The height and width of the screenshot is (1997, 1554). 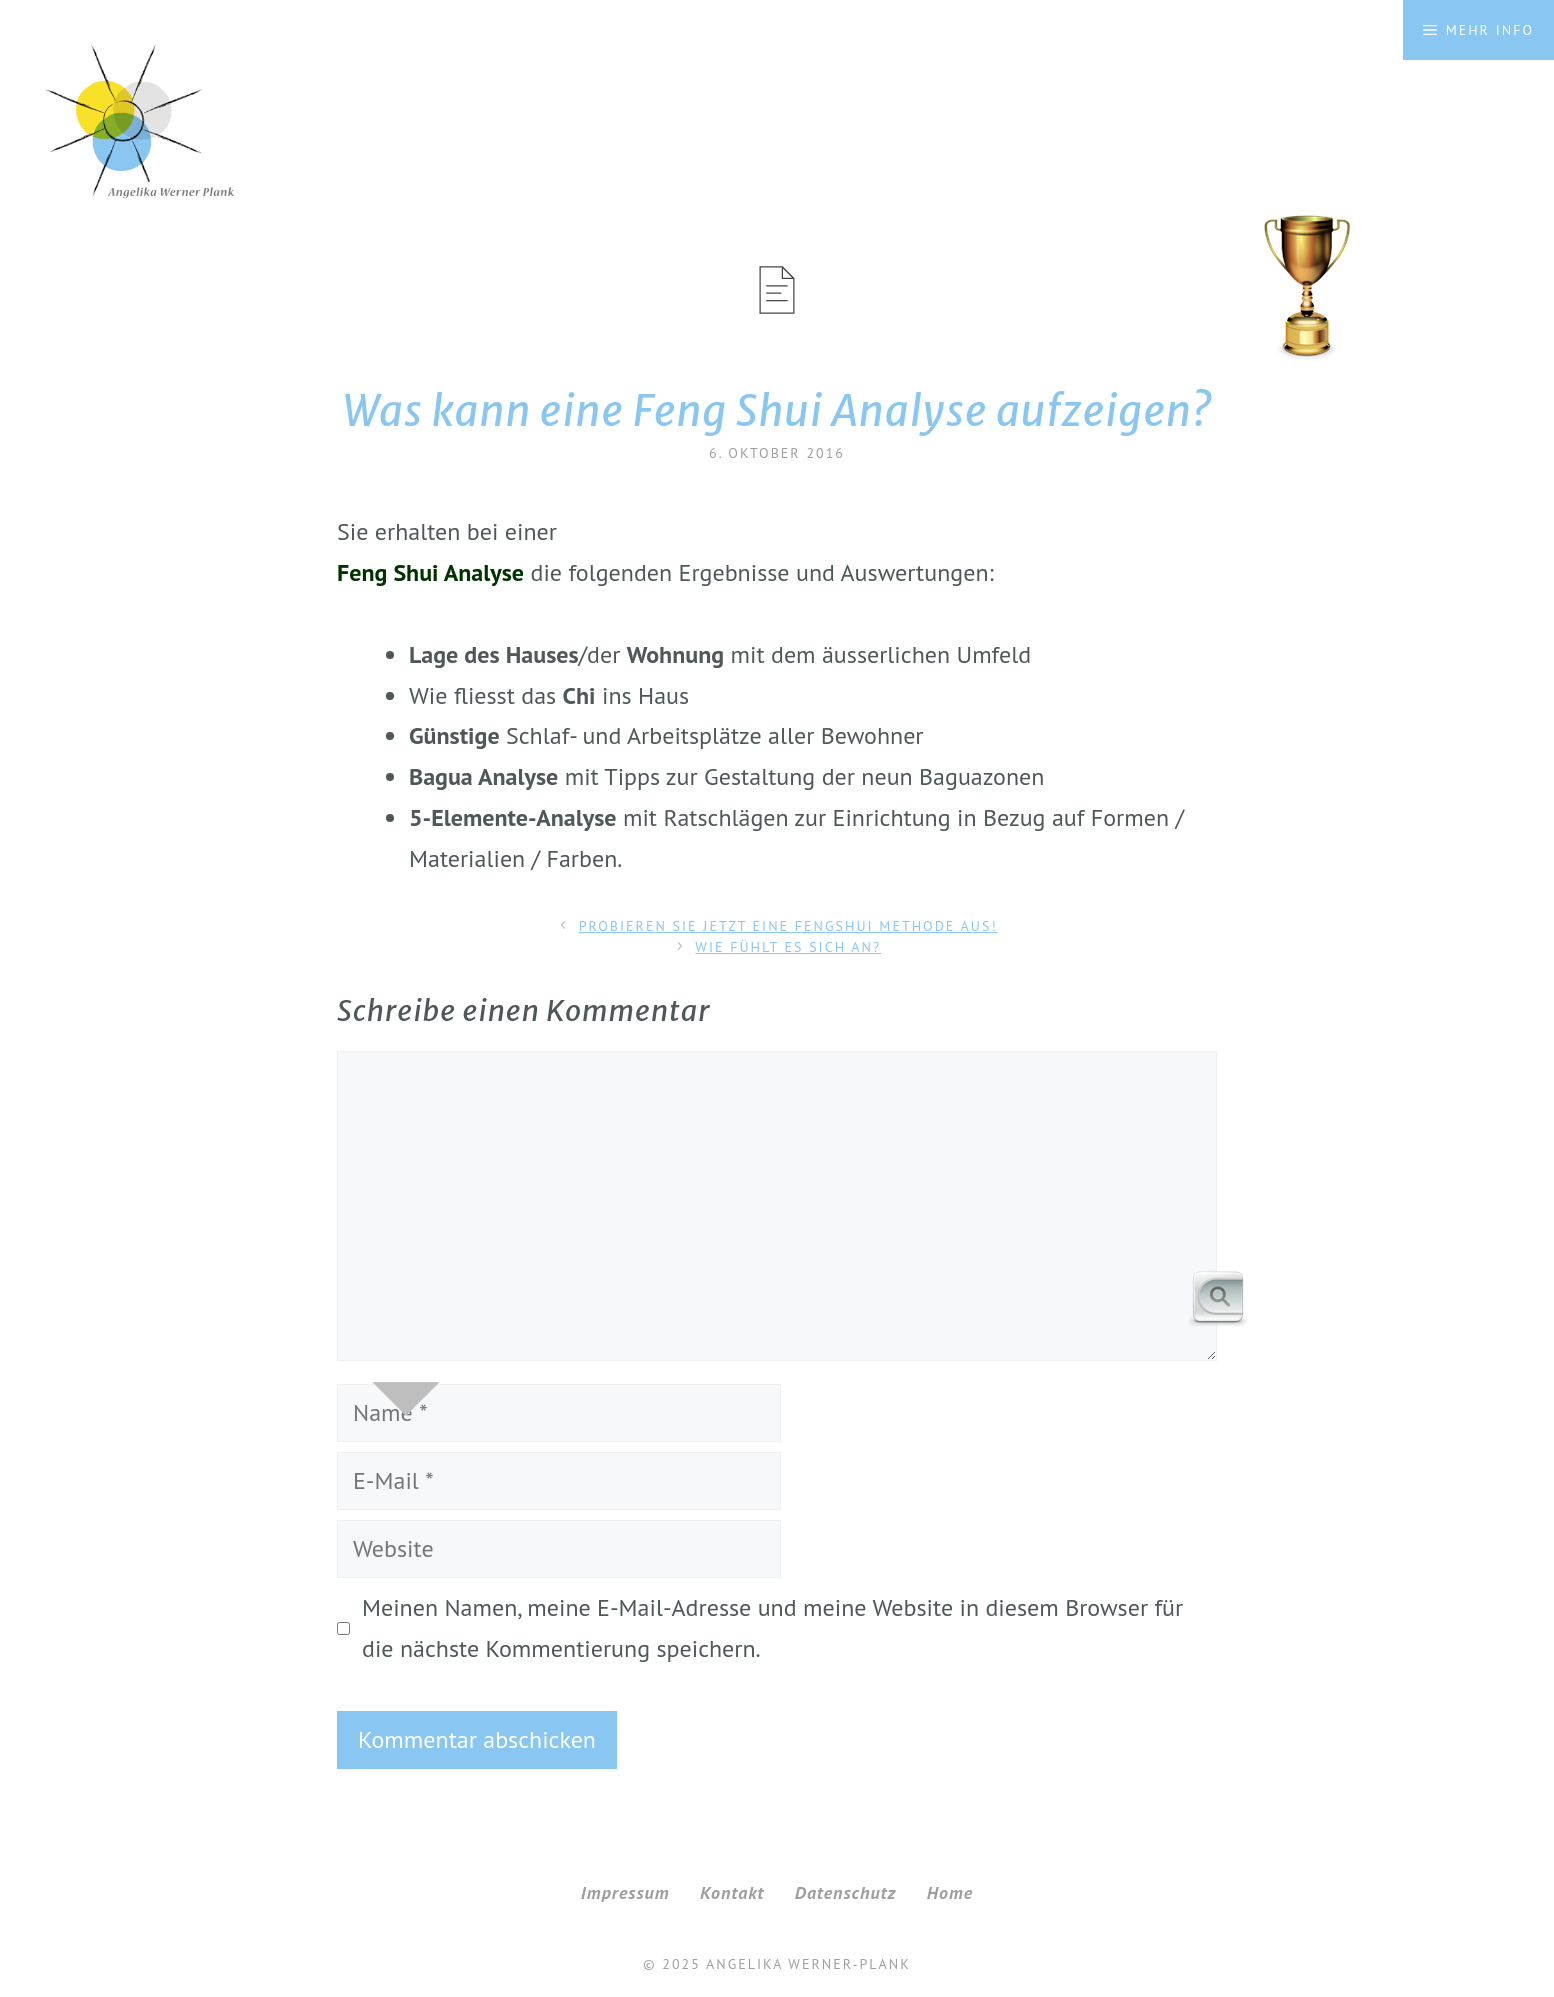 What do you see at coordinates (1311, 285) in the screenshot?
I see `indicates third place or bronze-tier achievement` at bounding box center [1311, 285].